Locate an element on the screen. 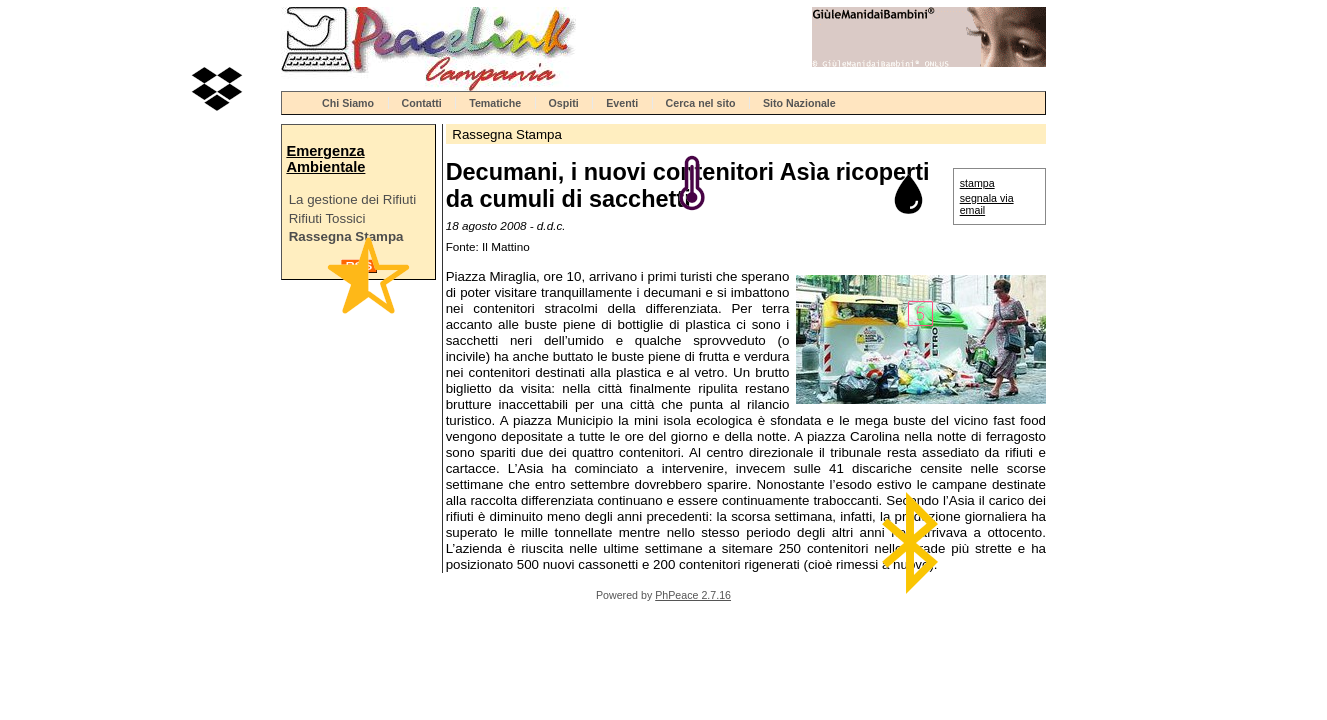 This screenshot has width=1327, height=720. toggle bluetooth connectivity on or off is located at coordinates (910, 543).